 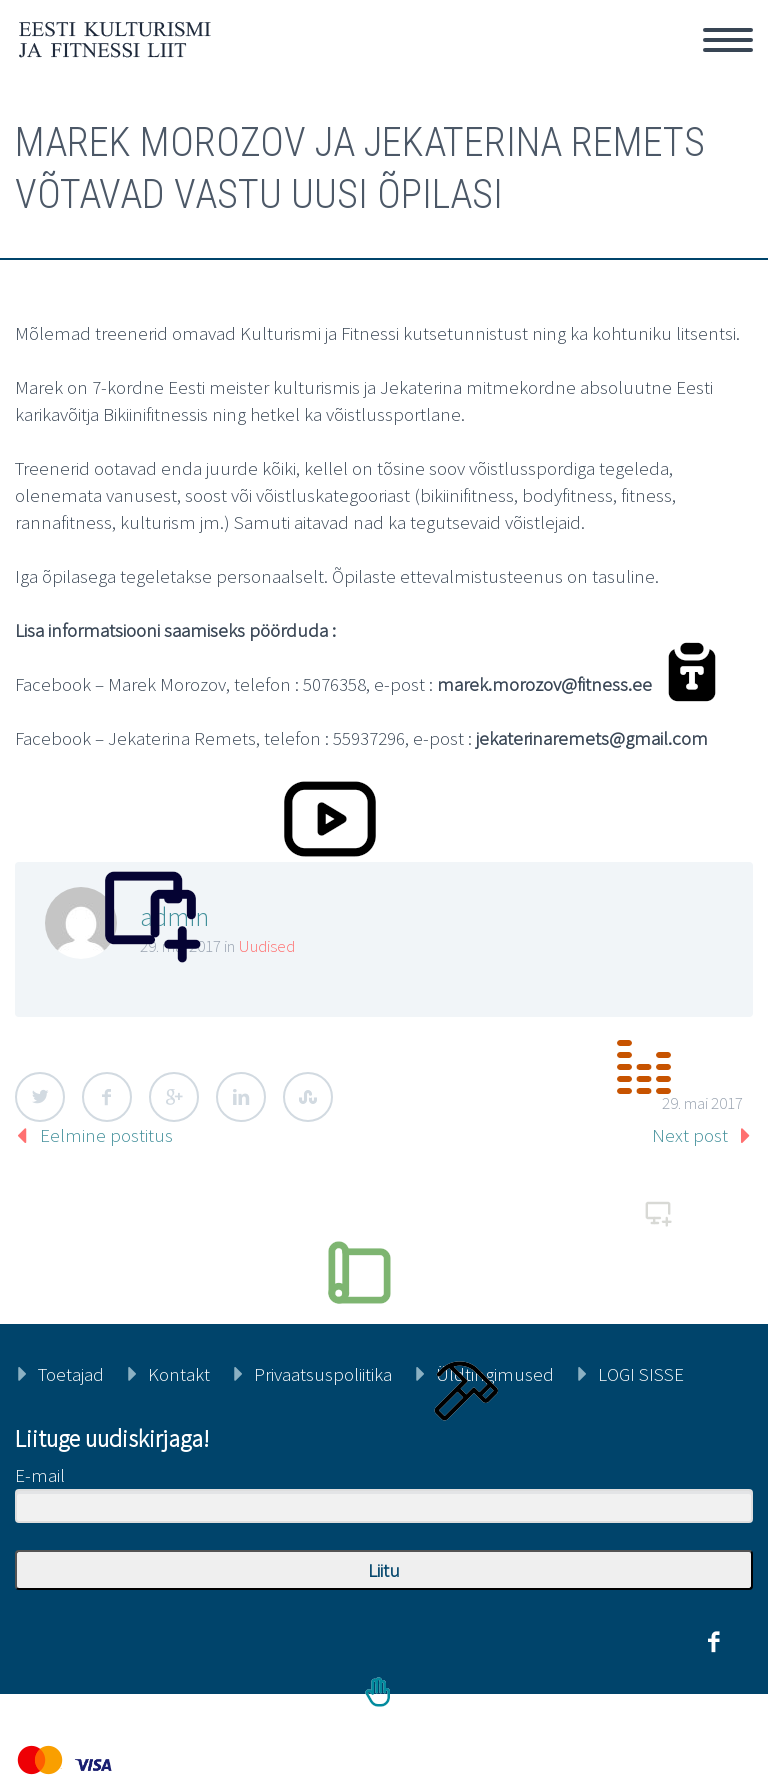 I want to click on open YouTube app, so click(x=330, y=819).